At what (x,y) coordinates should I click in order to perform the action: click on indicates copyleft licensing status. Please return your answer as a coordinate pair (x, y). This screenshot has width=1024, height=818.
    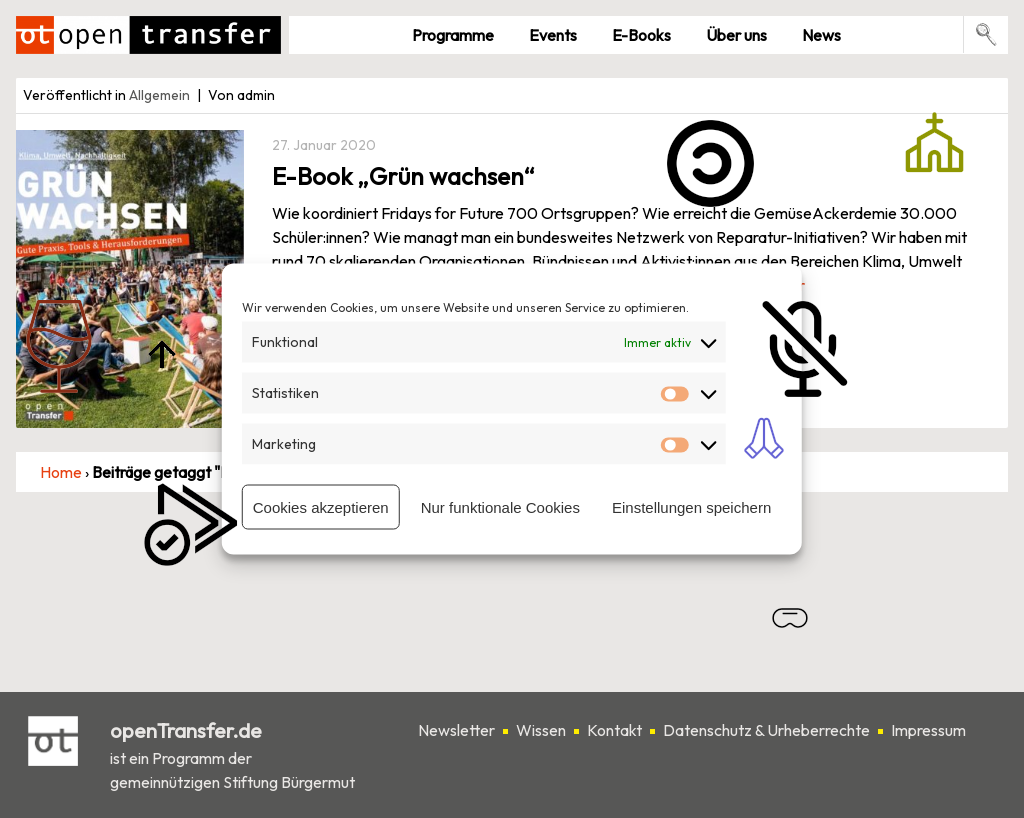
    Looking at the image, I should click on (710, 163).